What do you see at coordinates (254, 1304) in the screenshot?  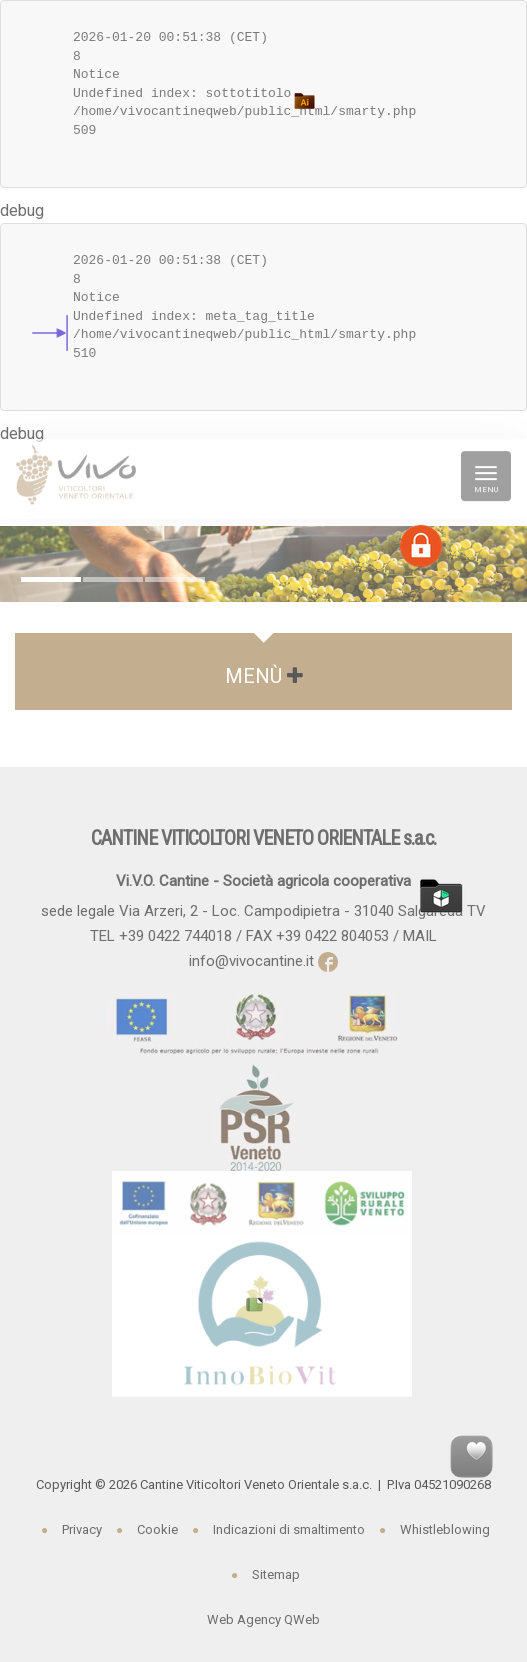 I see `customize desktop theme settings` at bounding box center [254, 1304].